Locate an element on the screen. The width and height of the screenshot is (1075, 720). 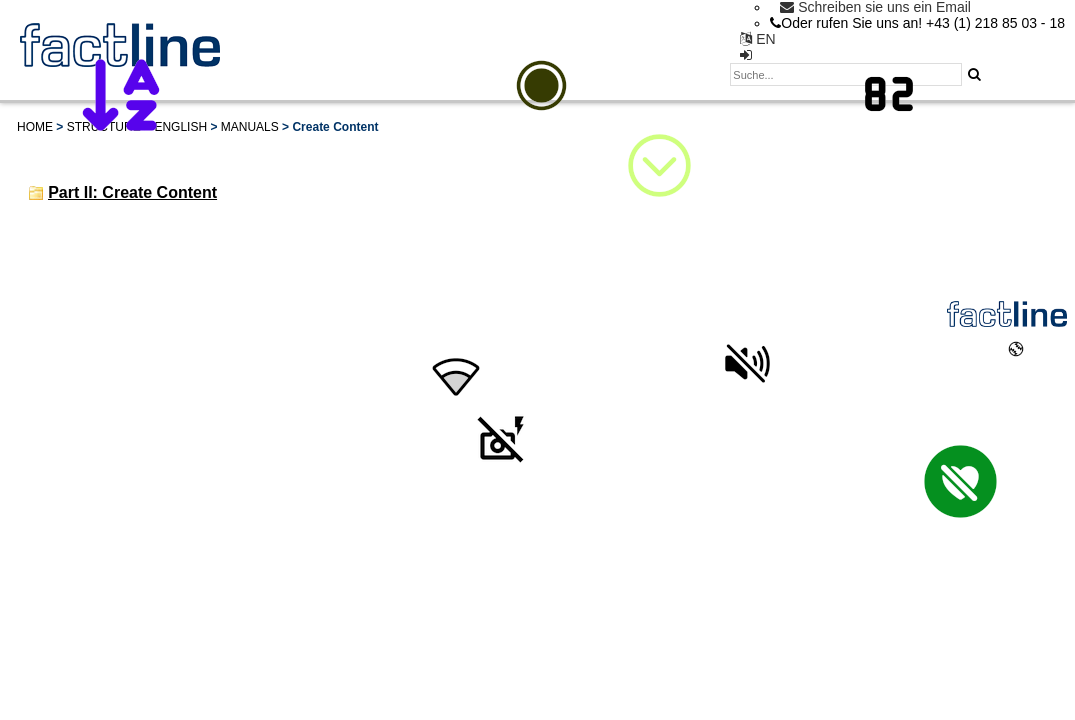
sort items alphabetically from A to Z is located at coordinates (121, 95).